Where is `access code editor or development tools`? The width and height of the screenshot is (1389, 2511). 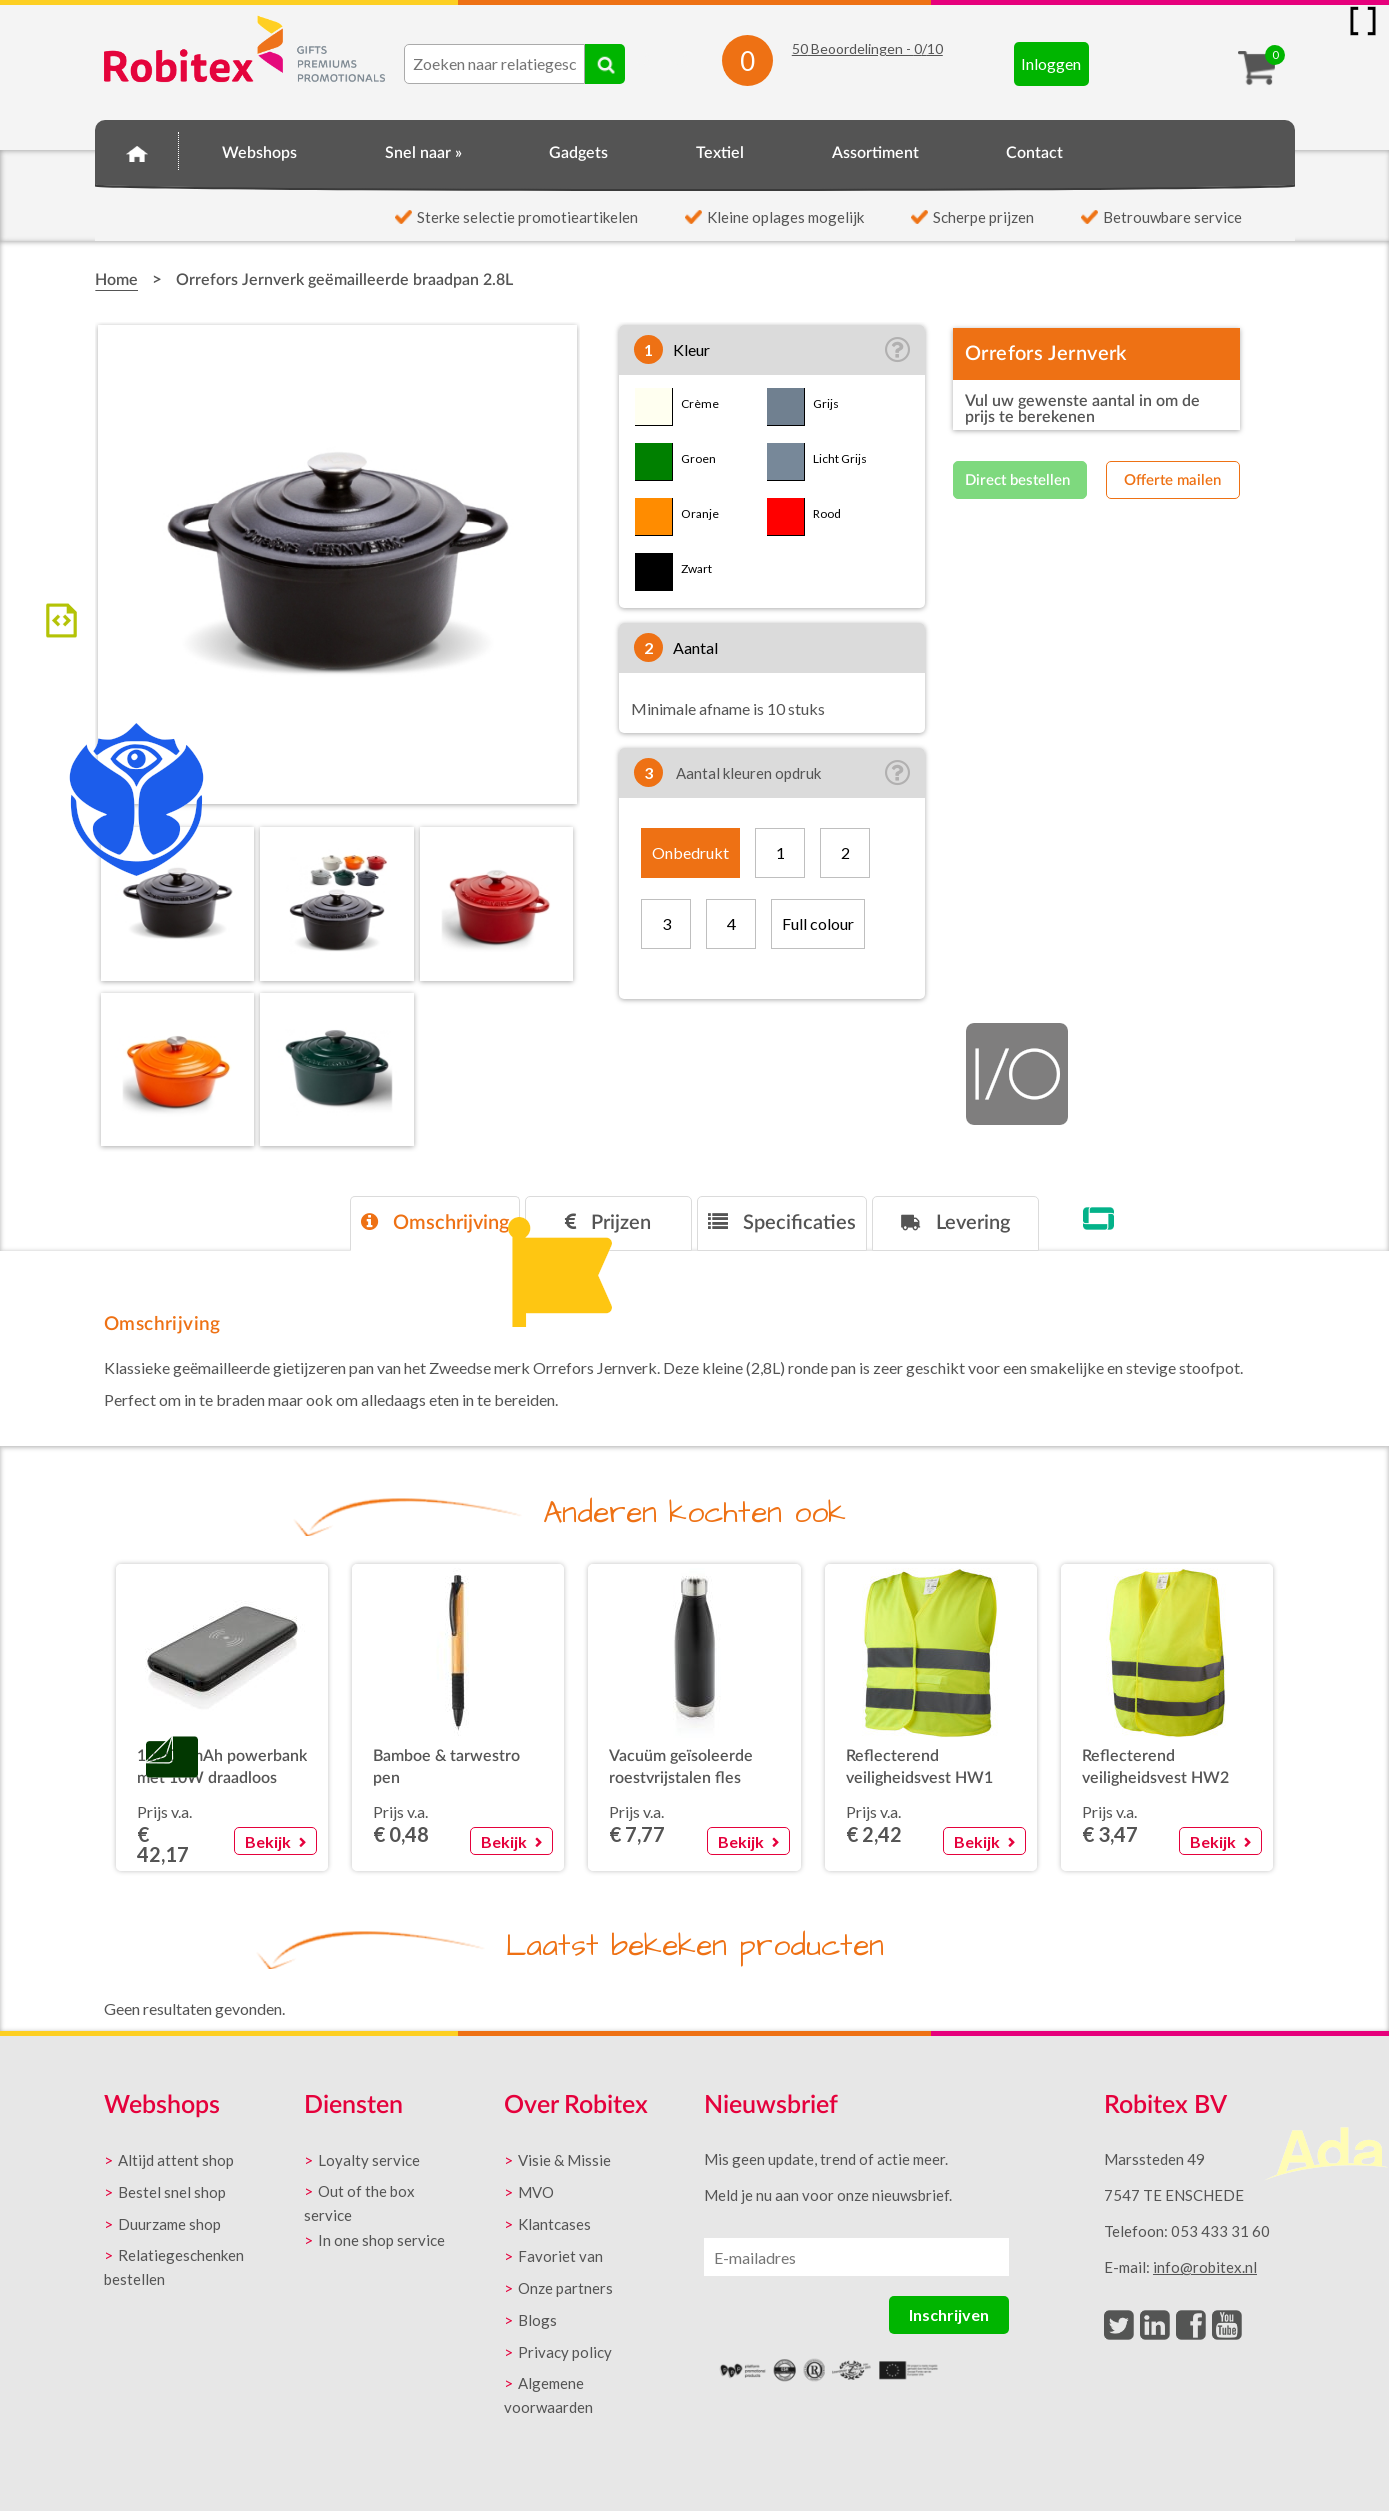
access code editor or development tools is located at coordinates (1363, 21).